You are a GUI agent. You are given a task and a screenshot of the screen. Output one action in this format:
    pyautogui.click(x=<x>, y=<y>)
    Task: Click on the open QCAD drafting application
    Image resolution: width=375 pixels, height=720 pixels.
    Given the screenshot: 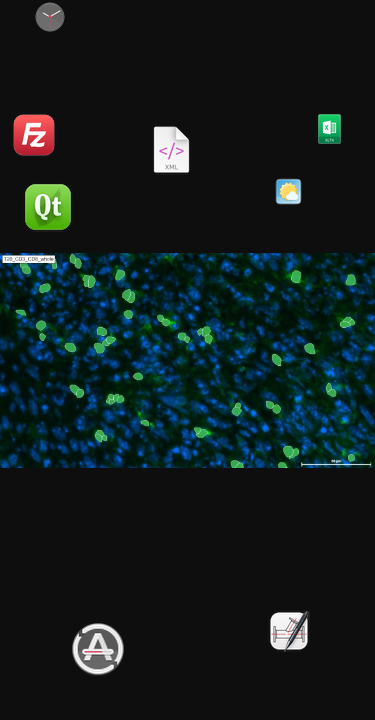 What is the action you would take?
    pyautogui.click(x=289, y=631)
    